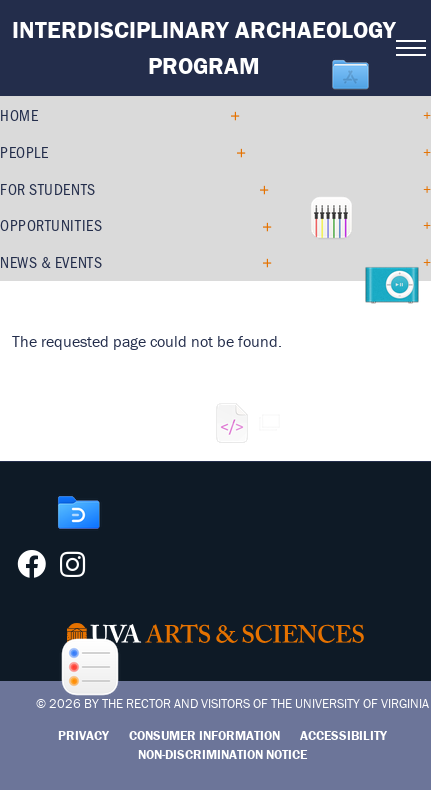 The height and width of the screenshot is (791, 431). What do you see at coordinates (78, 513) in the screenshot?
I see `open wondershare edrawmax project folder` at bounding box center [78, 513].